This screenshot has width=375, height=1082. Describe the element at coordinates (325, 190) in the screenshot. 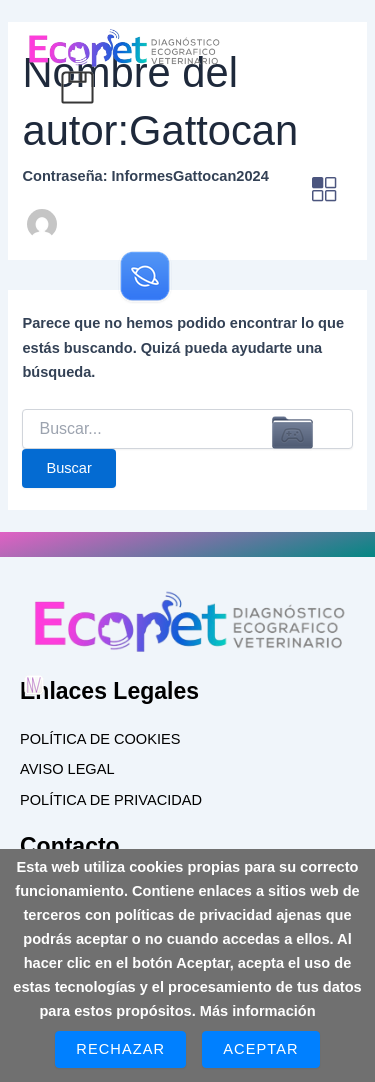

I see `access application preferences or settings` at that location.